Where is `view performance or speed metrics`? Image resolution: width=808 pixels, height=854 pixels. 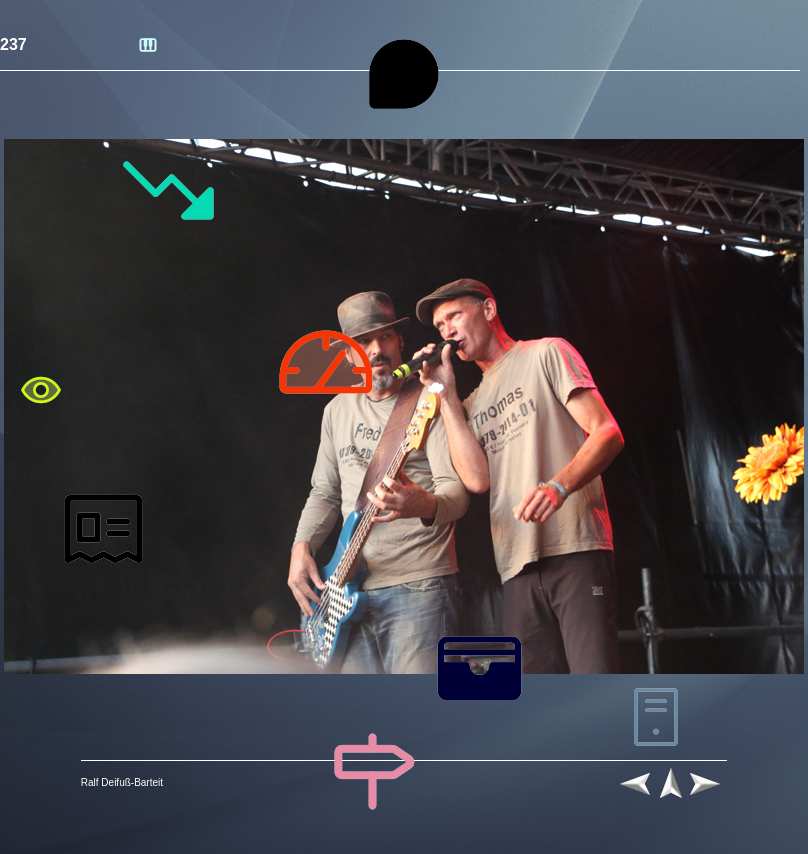 view performance or speed metrics is located at coordinates (326, 367).